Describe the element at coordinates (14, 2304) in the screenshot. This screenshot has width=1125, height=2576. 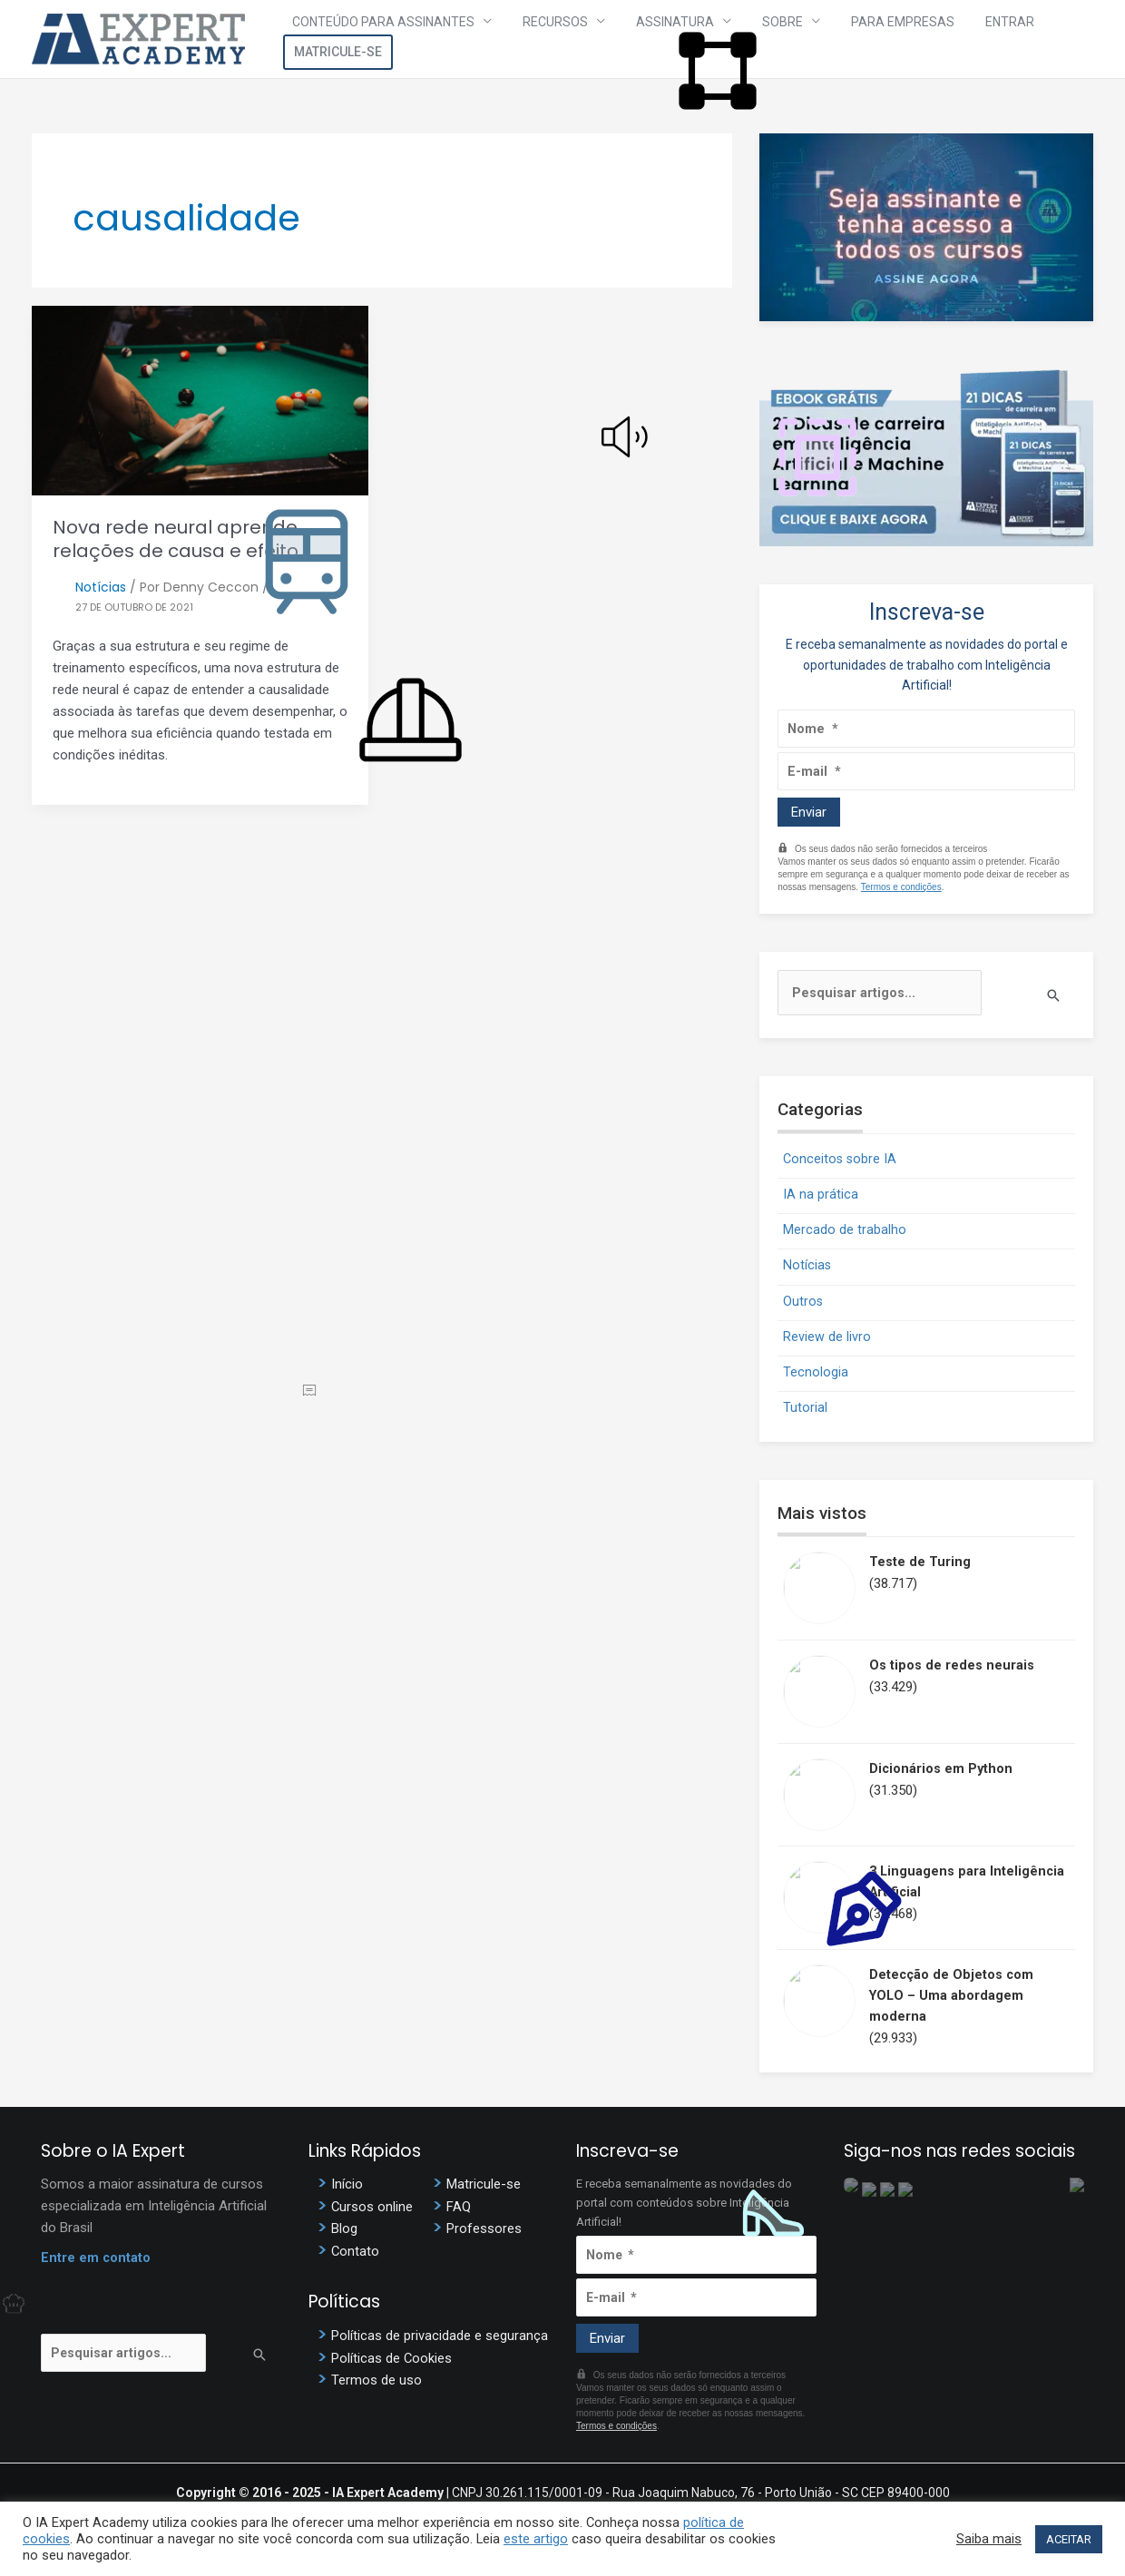
I see `browse cooking or recipe content` at that location.